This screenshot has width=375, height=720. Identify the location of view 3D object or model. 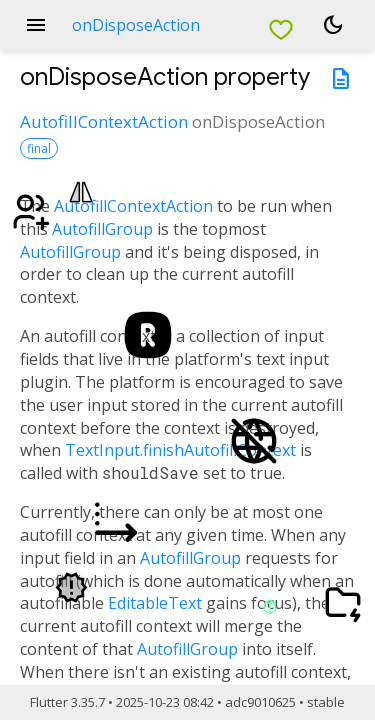
(270, 607).